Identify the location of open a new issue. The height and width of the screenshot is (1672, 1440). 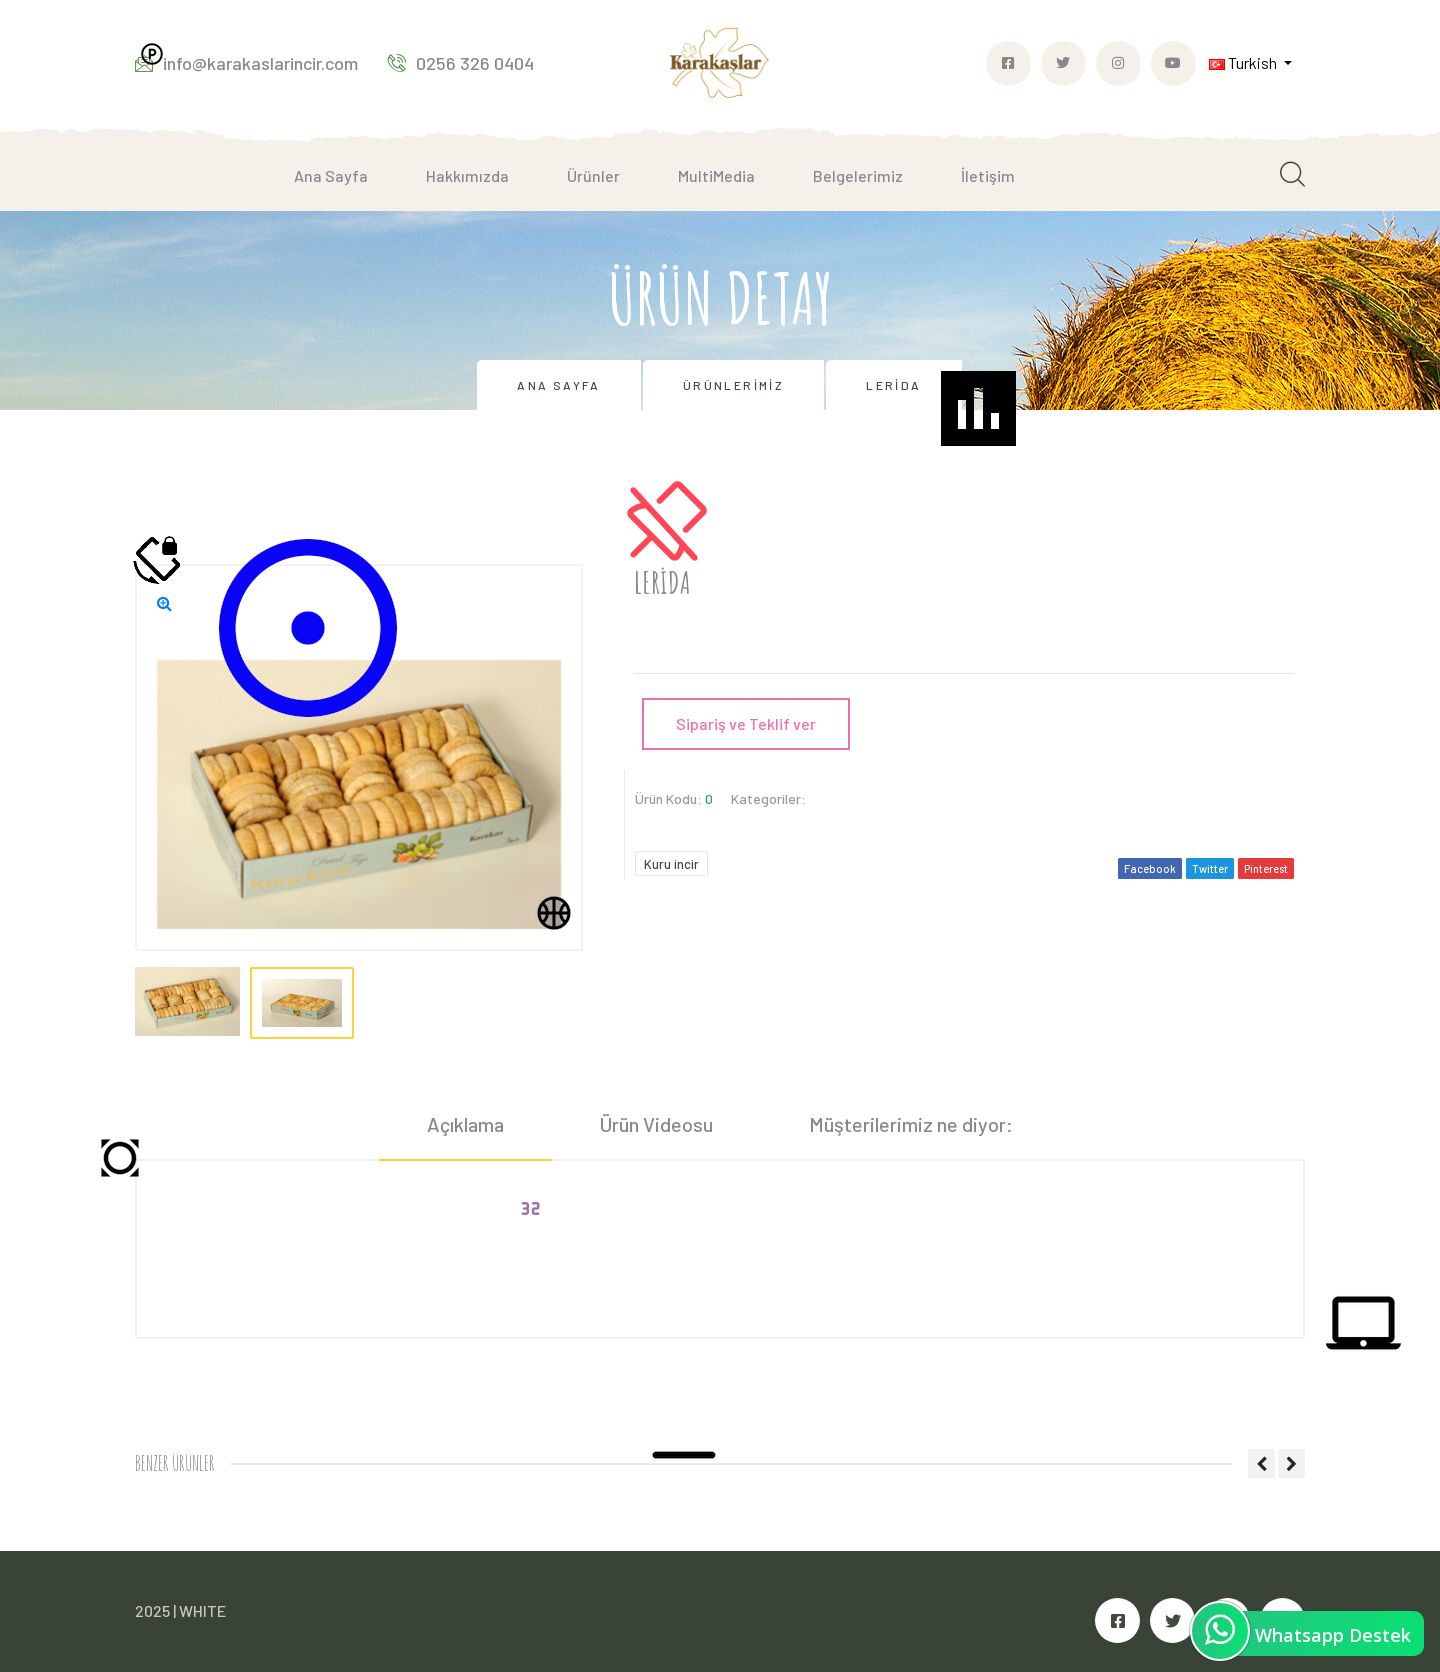
(308, 628).